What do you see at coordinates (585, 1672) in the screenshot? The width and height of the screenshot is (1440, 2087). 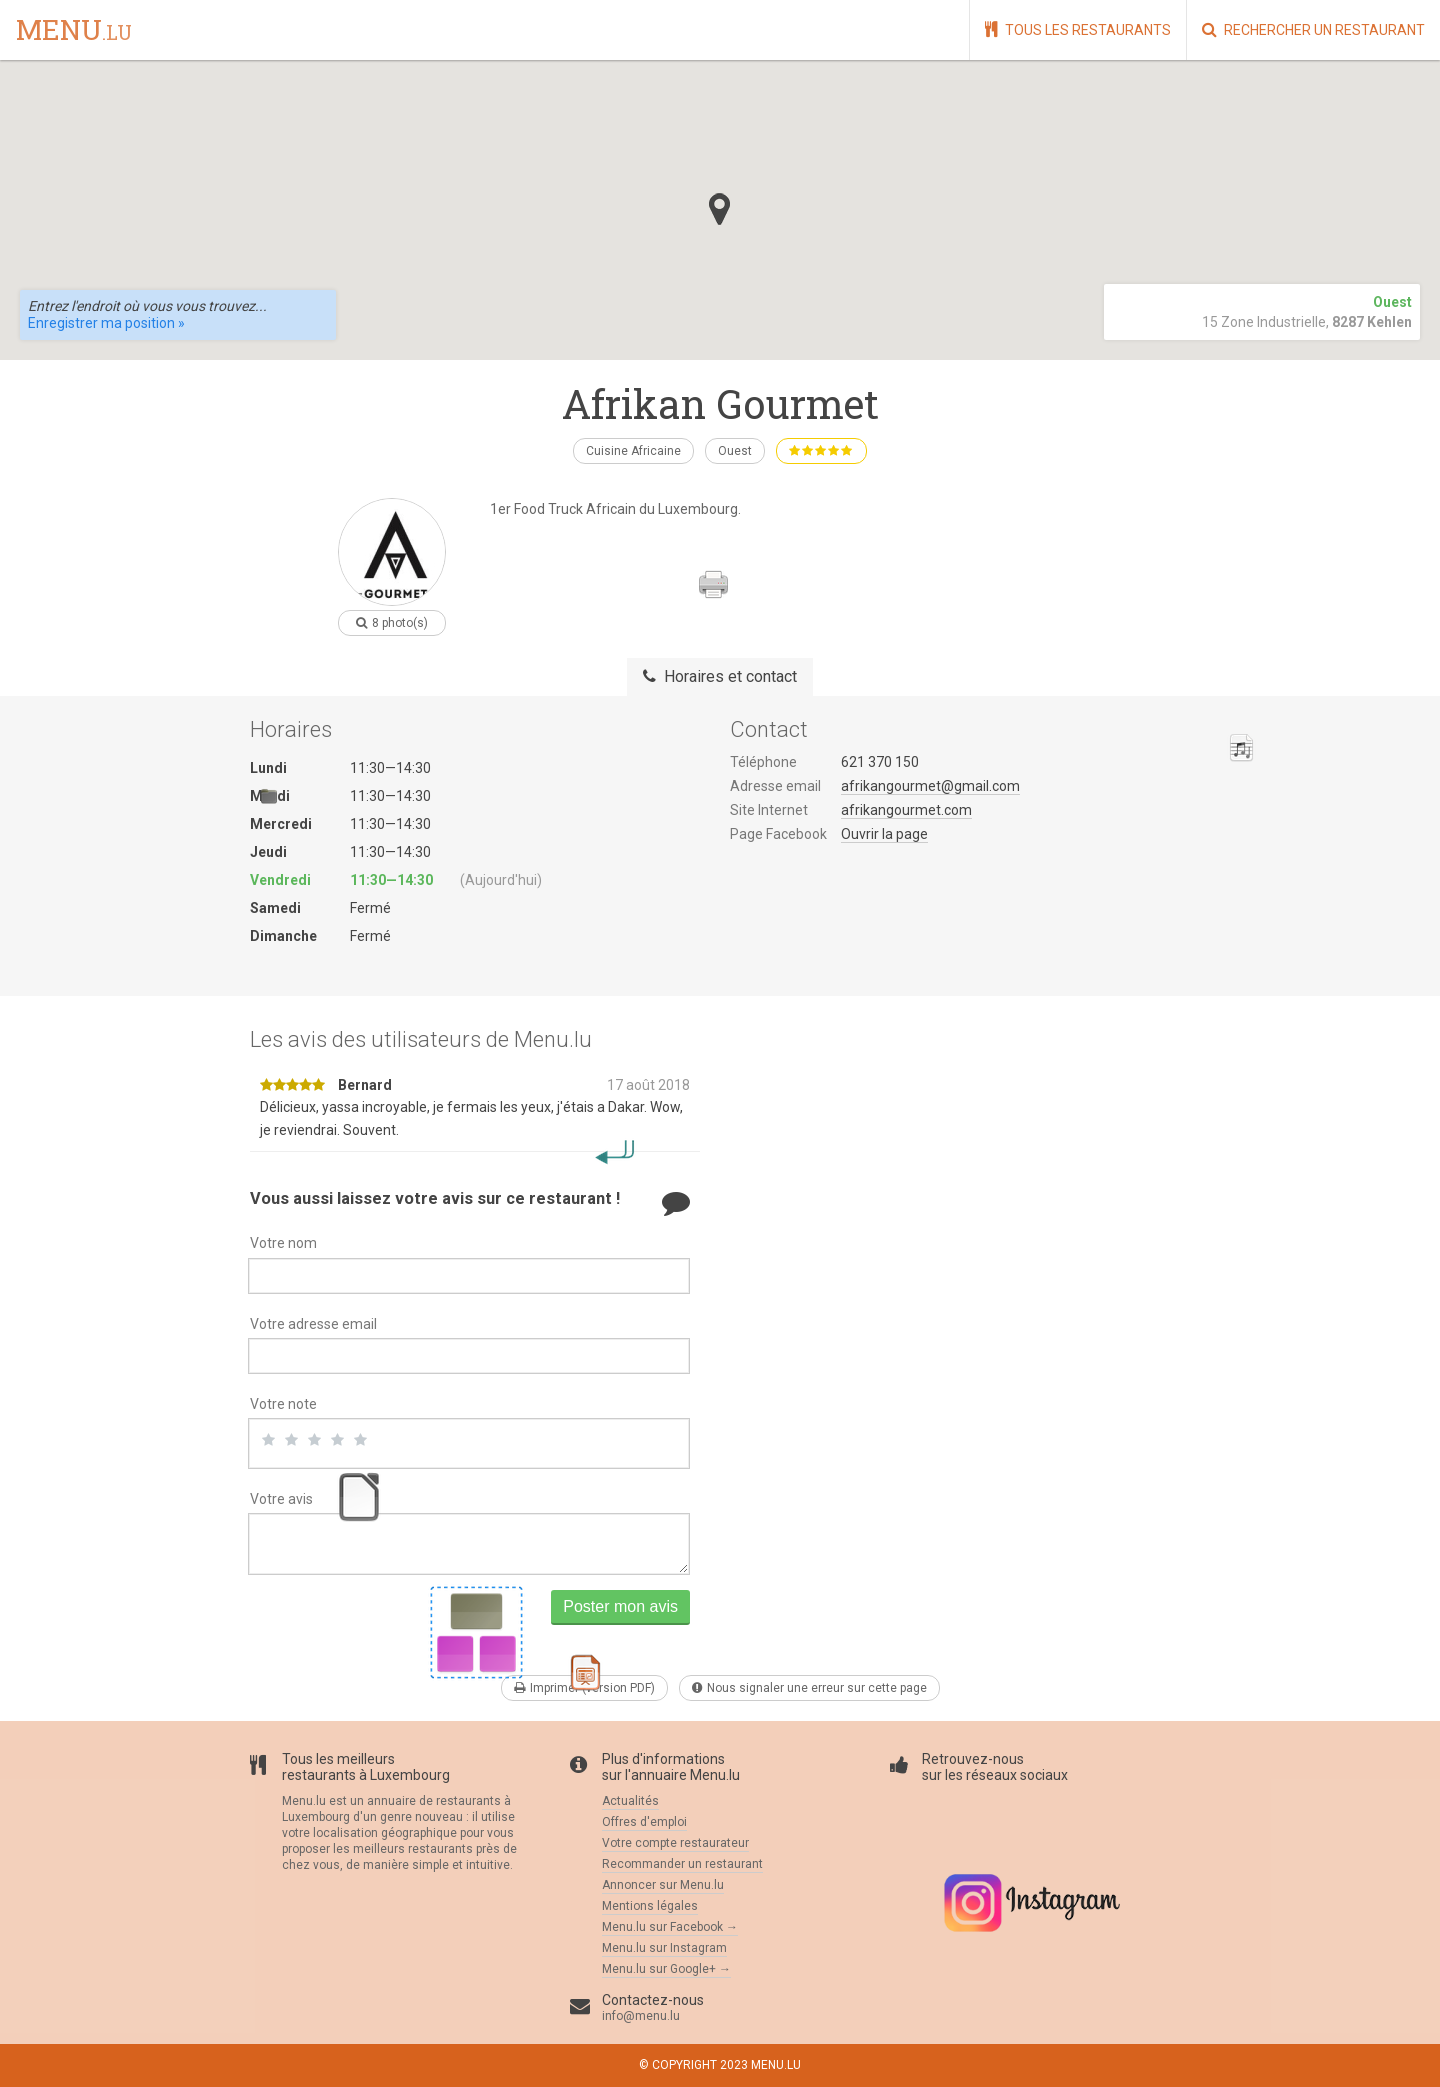 I see `open a presentation template file` at bounding box center [585, 1672].